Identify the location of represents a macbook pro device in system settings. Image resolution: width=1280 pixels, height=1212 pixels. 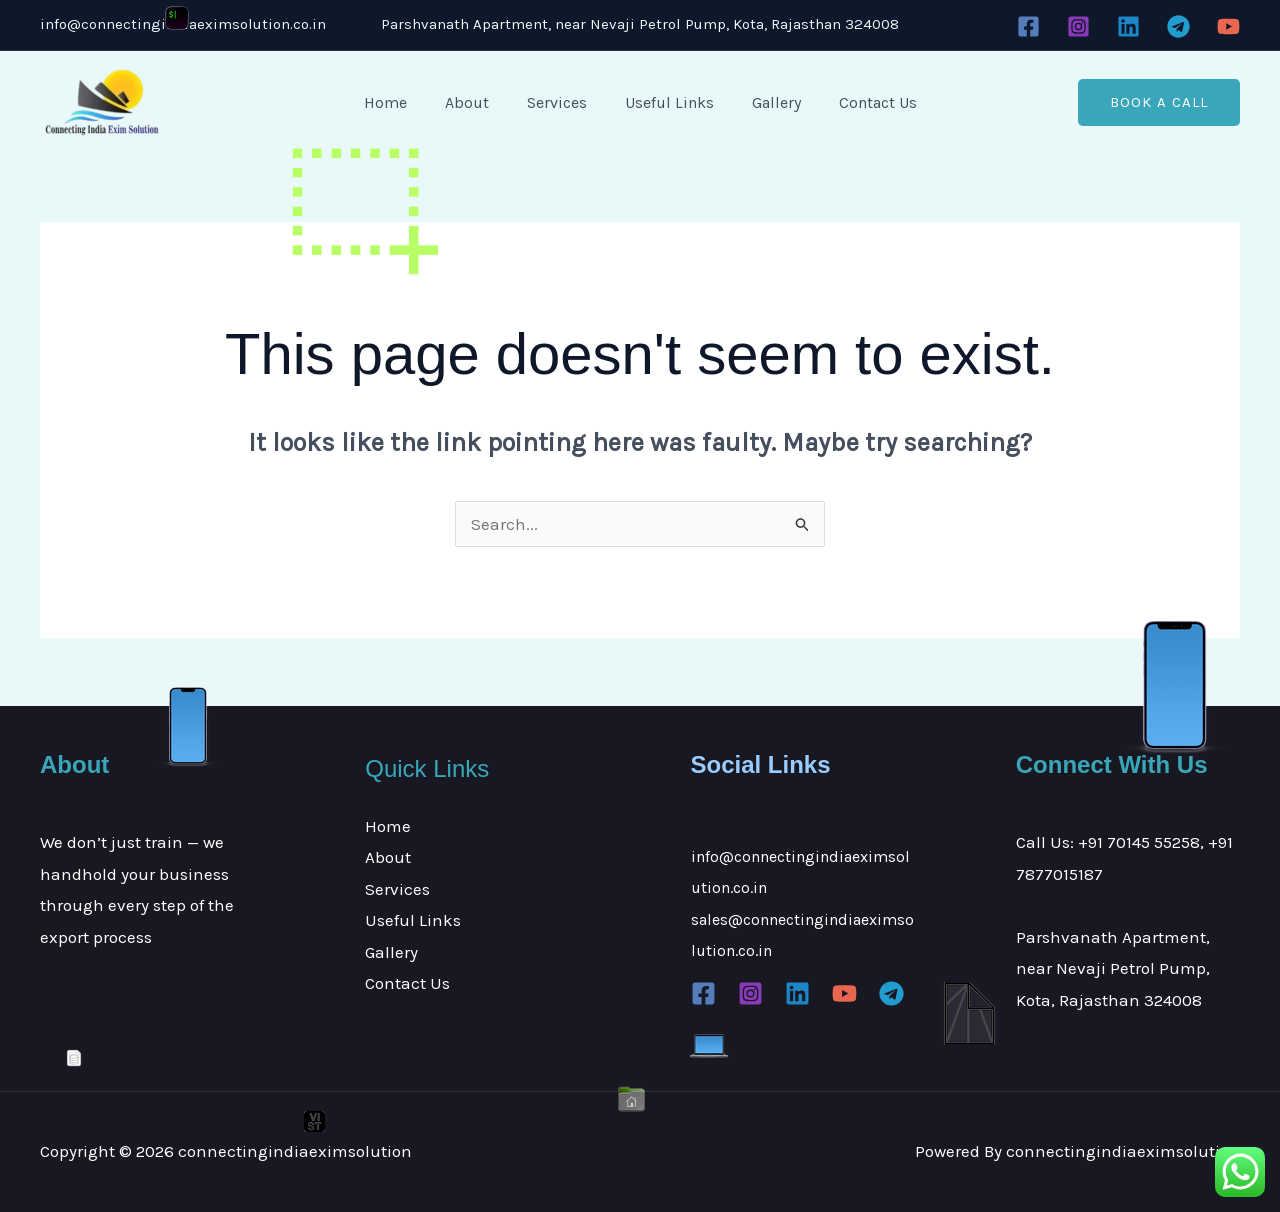
(709, 1043).